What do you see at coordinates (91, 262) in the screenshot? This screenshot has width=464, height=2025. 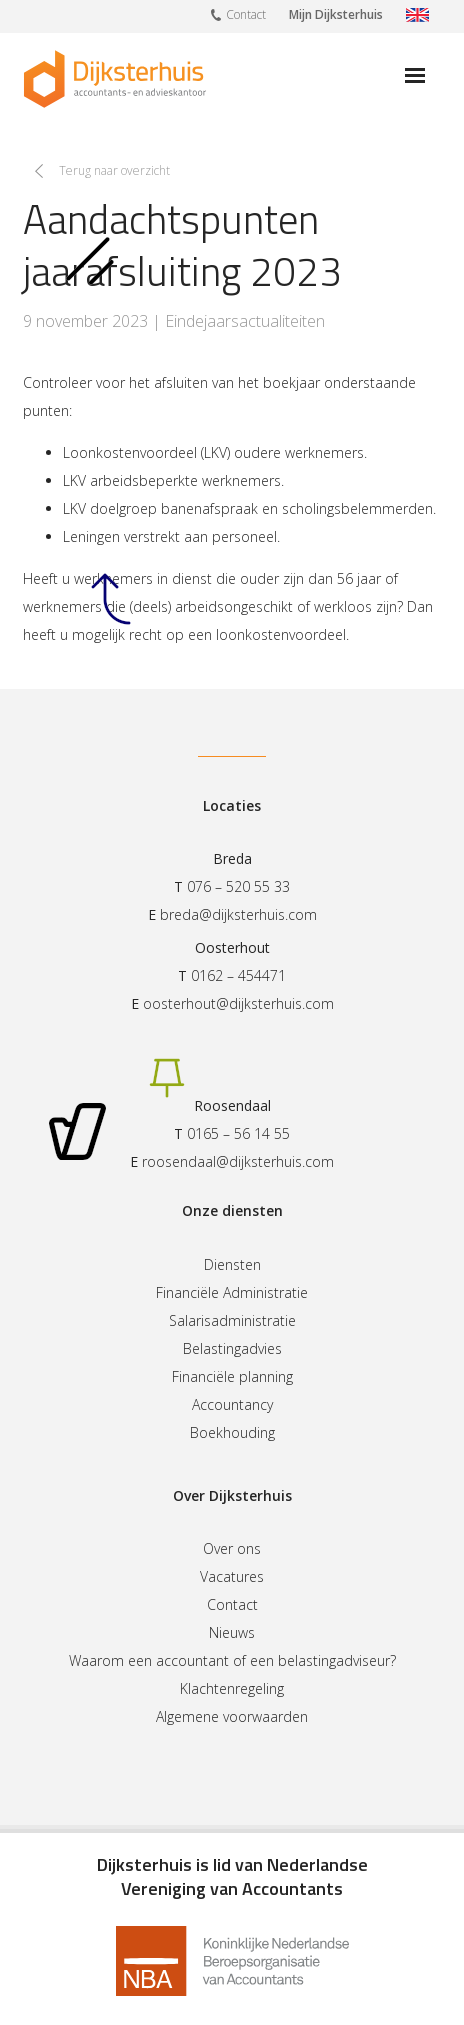 I see `indicates a count or tally of two items` at bounding box center [91, 262].